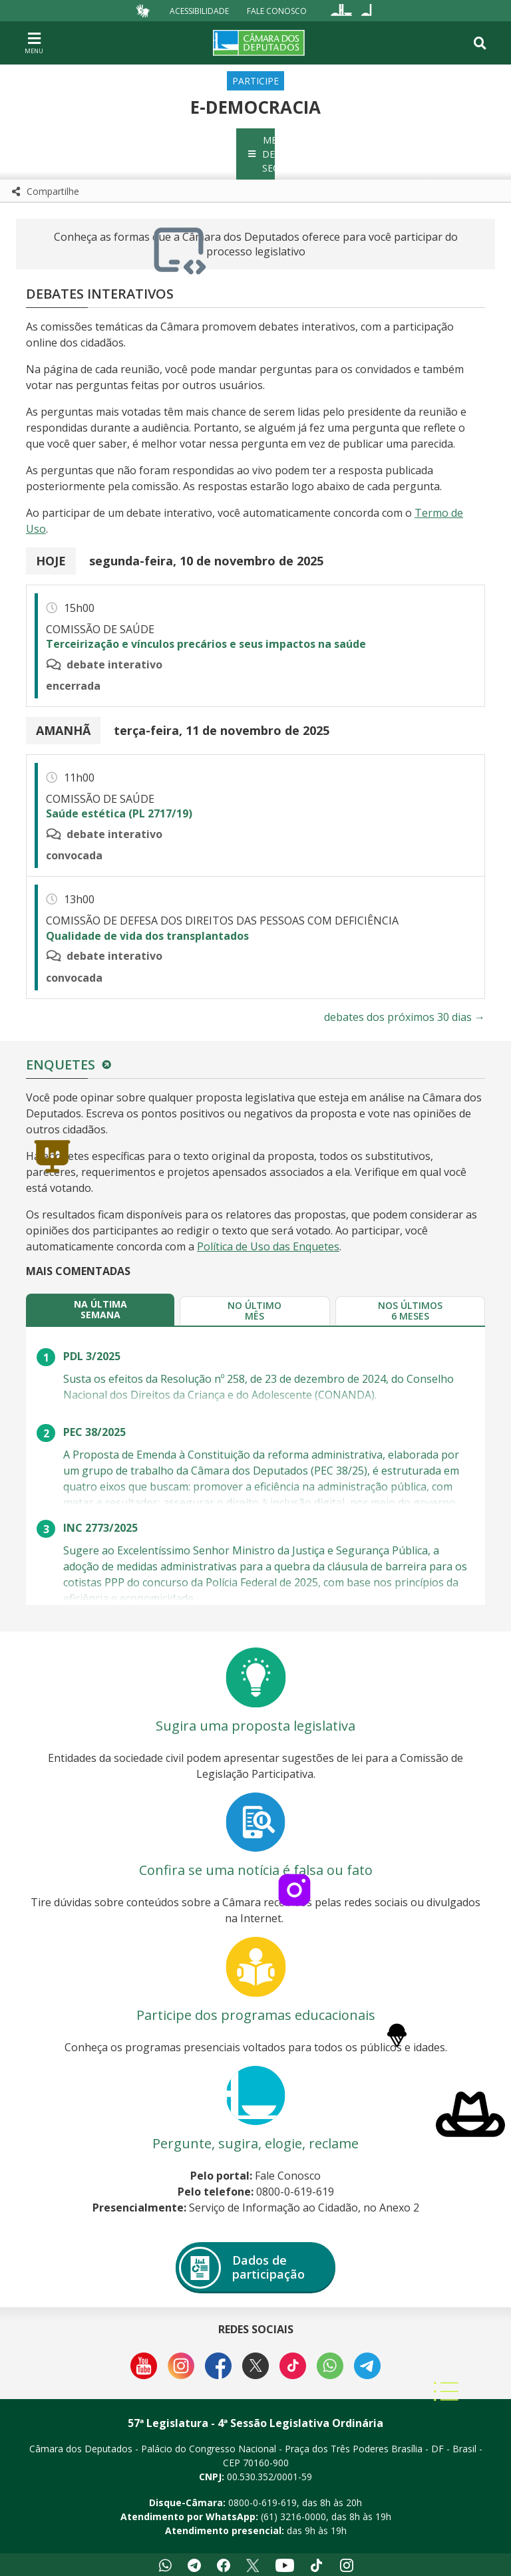 The height and width of the screenshot is (2576, 511). Describe the element at coordinates (294, 1890) in the screenshot. I see `open instagram app` at that location.